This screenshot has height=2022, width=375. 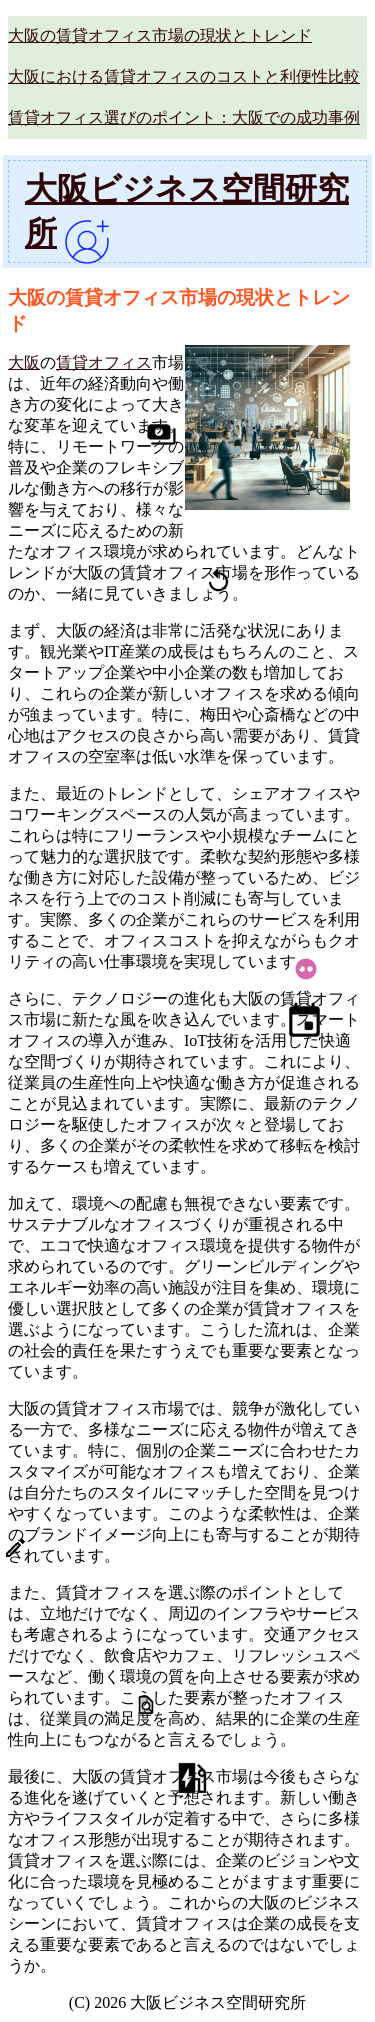 I want to click on edit or modify content, so click(x=15, y=1547).